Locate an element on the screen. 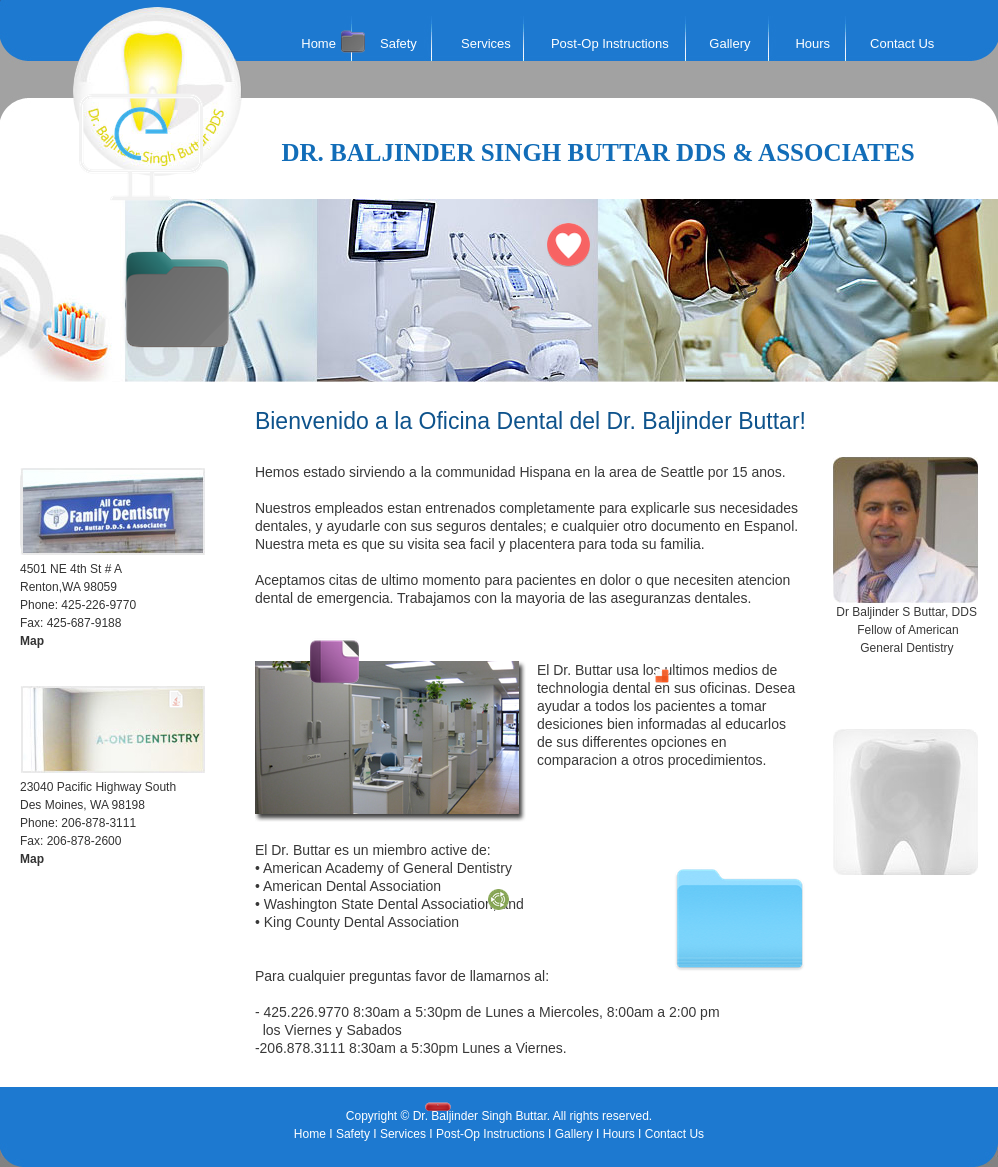 Image resolution: width=998 pixels, height=1167 pixels. change desktop wallpaper settings is located at coordinates (334, 660).